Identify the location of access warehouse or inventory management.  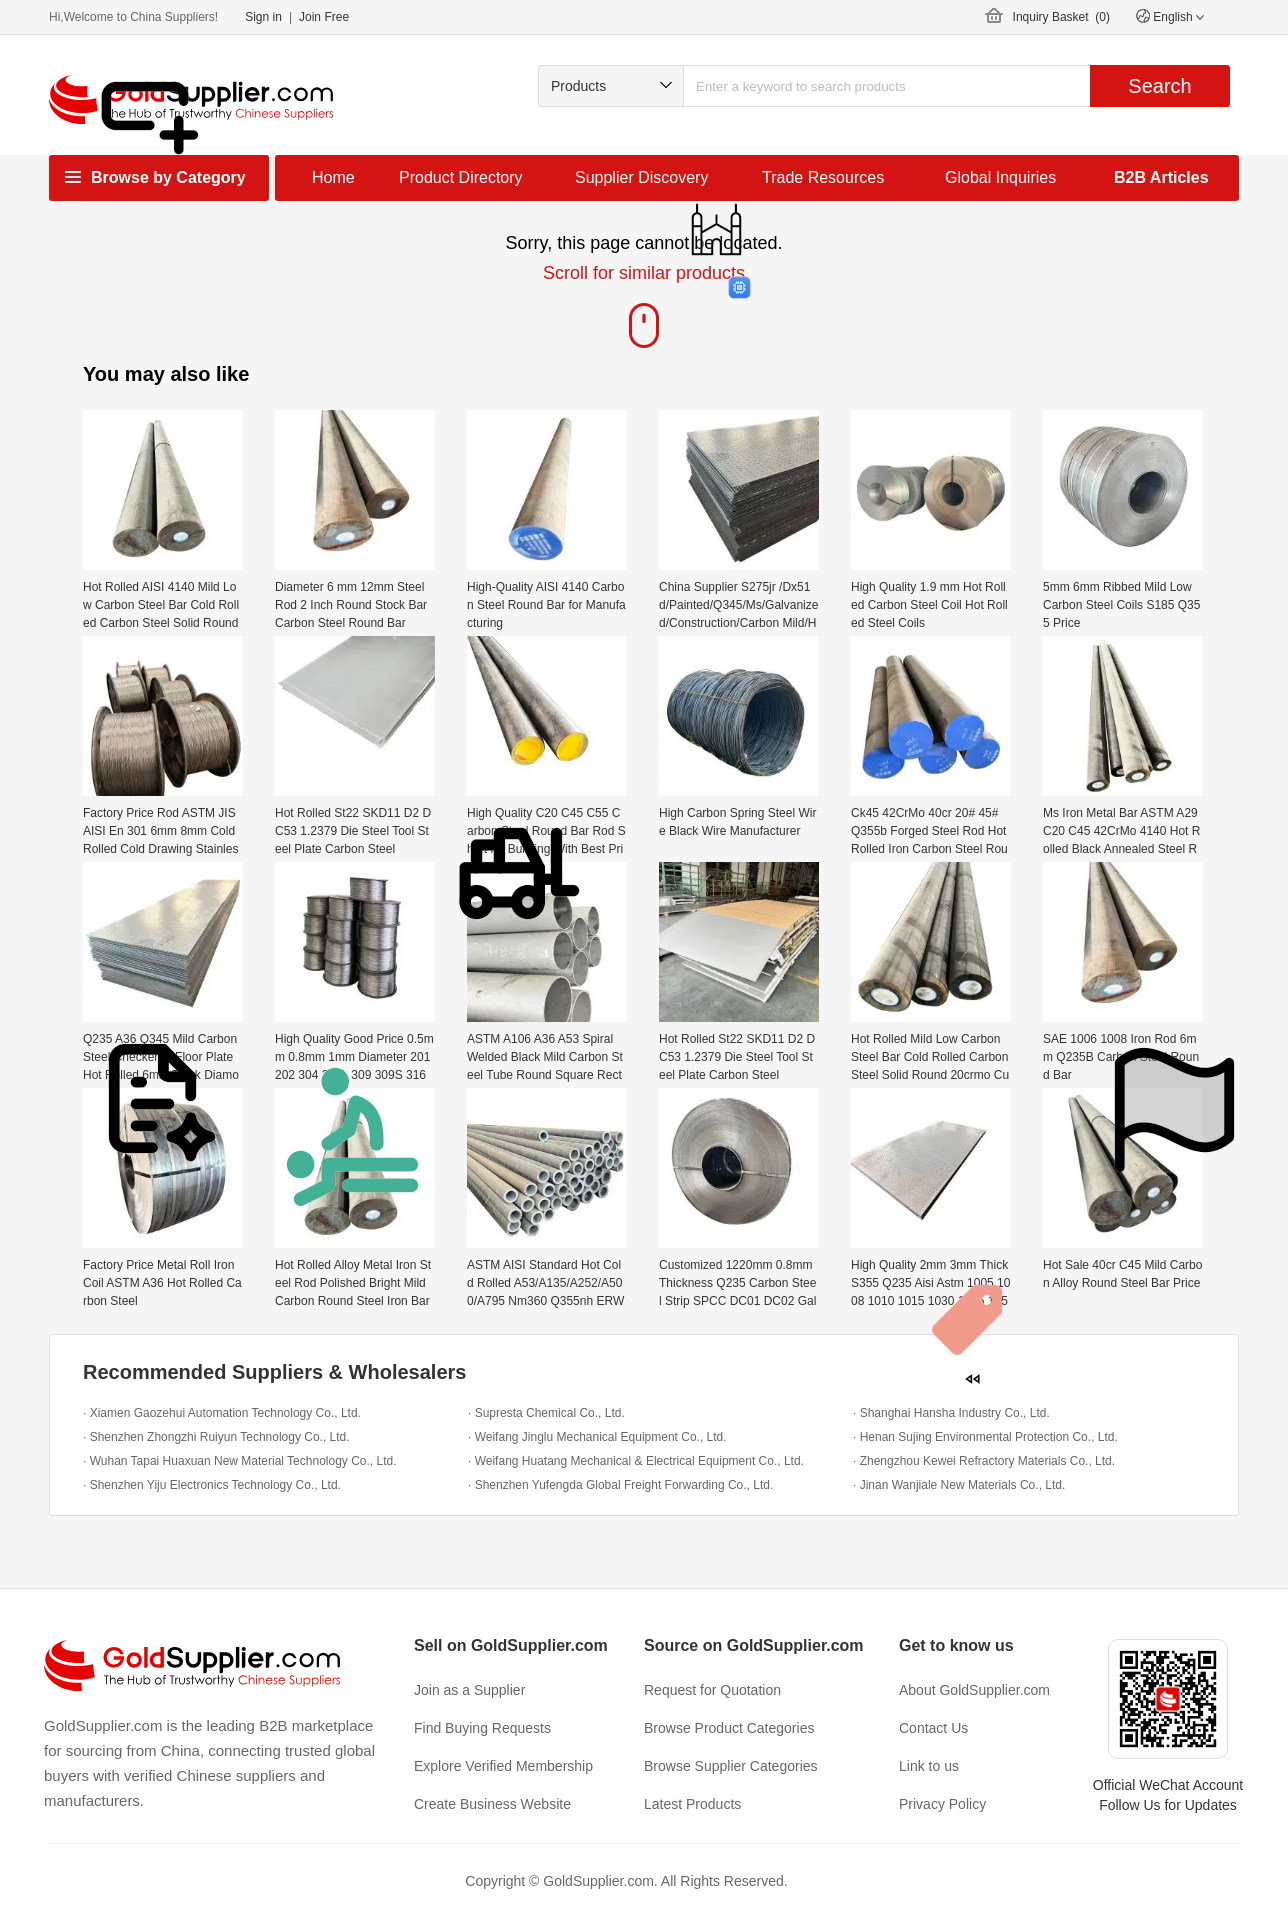
(516, 873).